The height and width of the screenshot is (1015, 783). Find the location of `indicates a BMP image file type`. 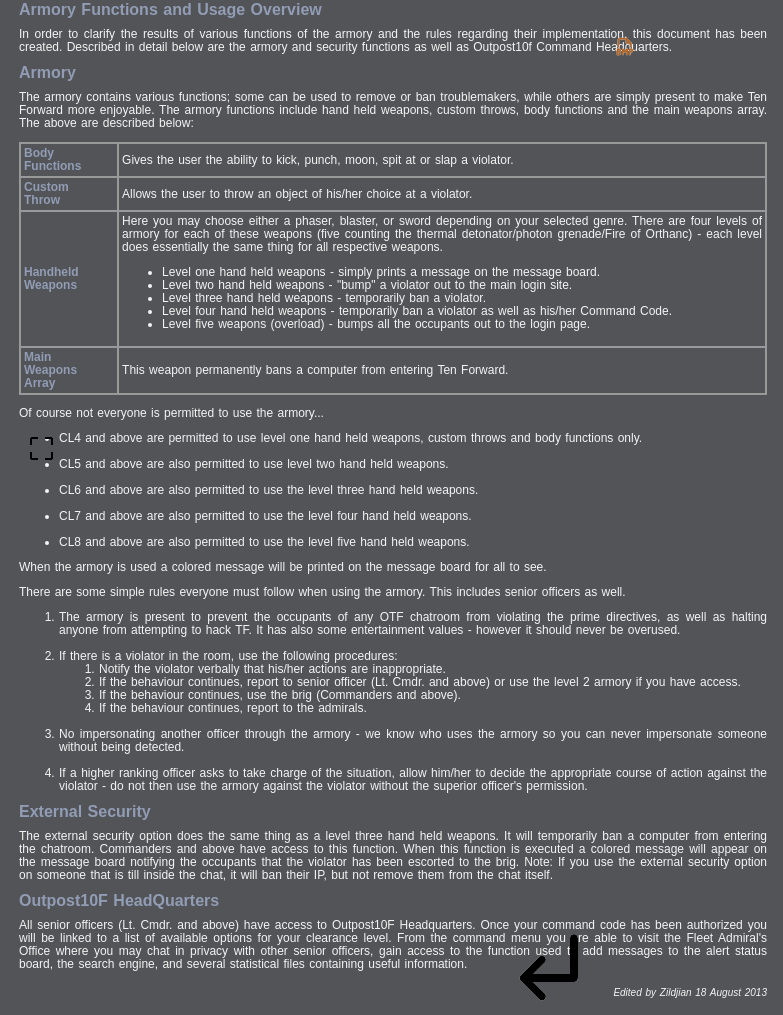

indicates a BMP image file type is located at coordinates (624, 46).